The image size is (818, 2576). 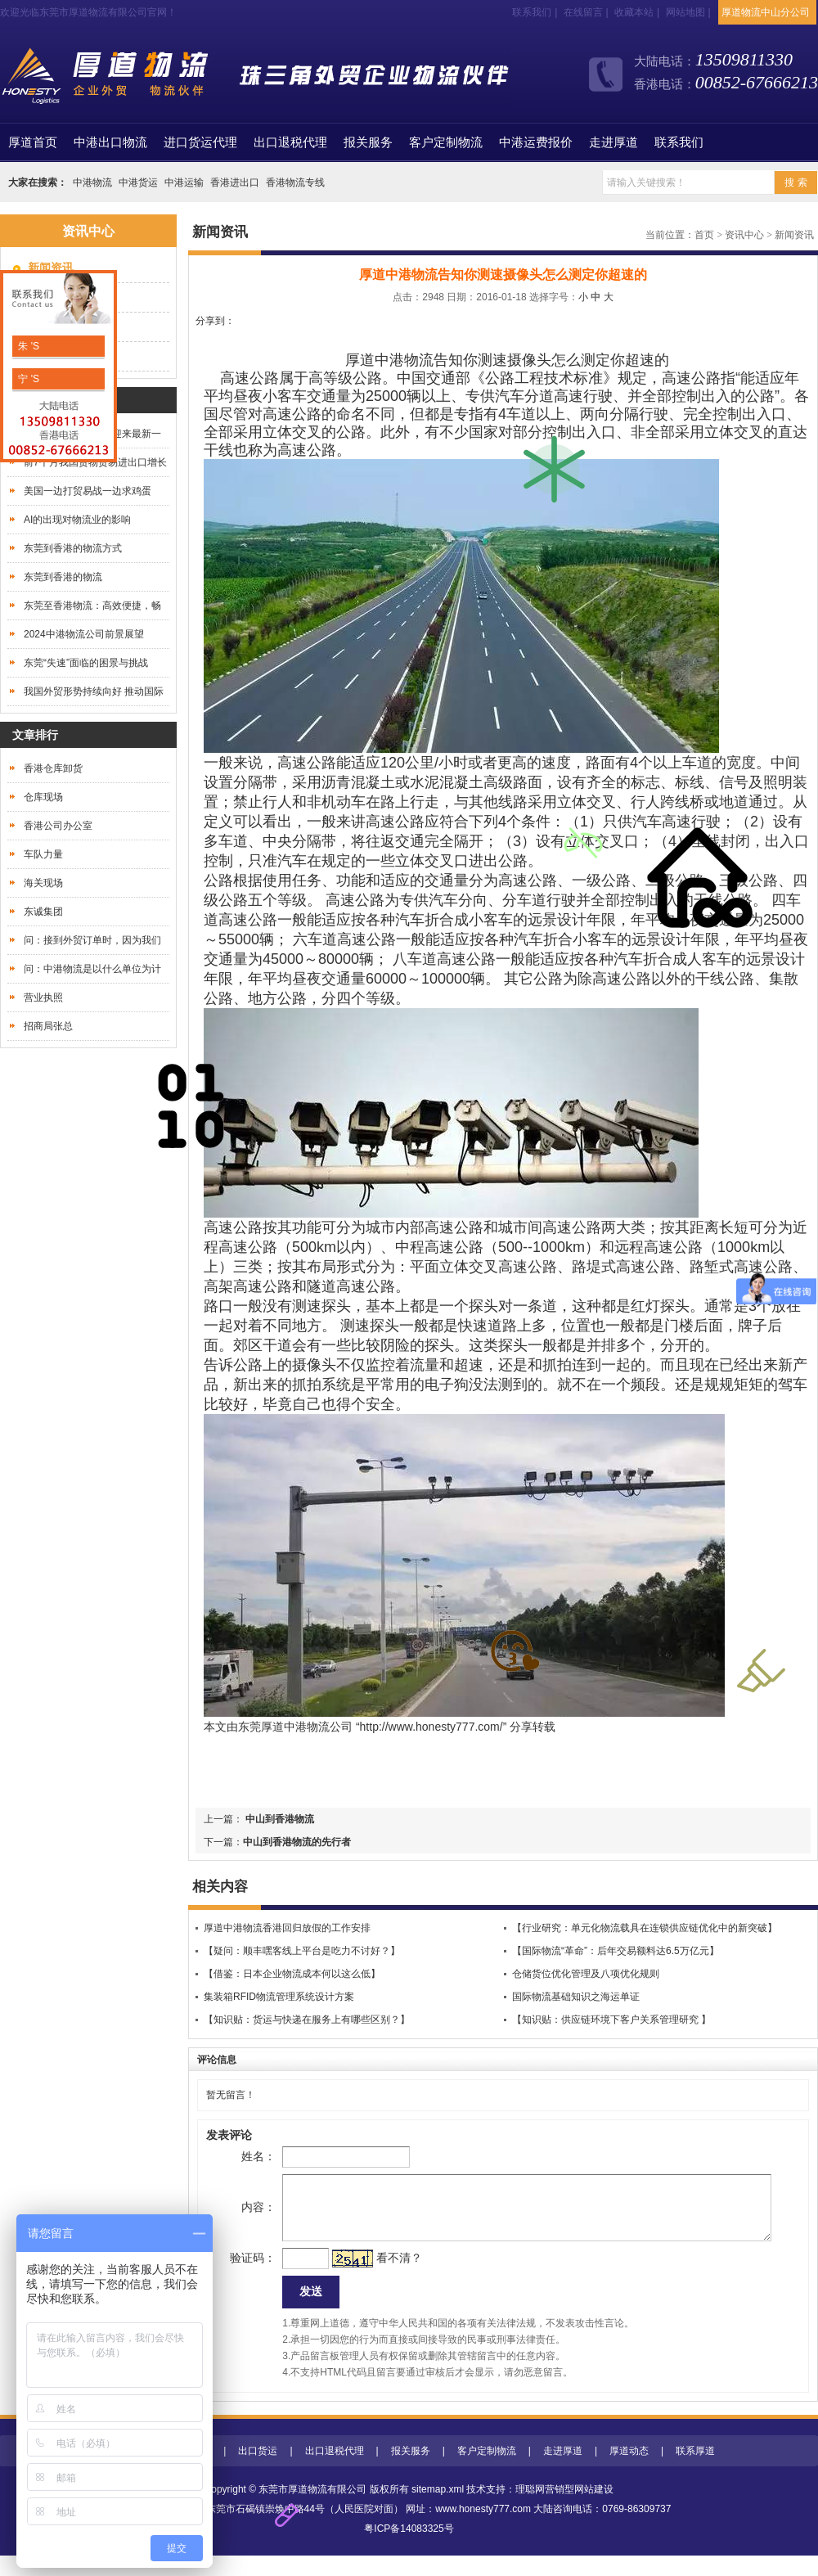 What do you see at coordinates (286, 2515) in the screenshot?
I see `access lab or experimental features` at bounding box center [286, 2515].